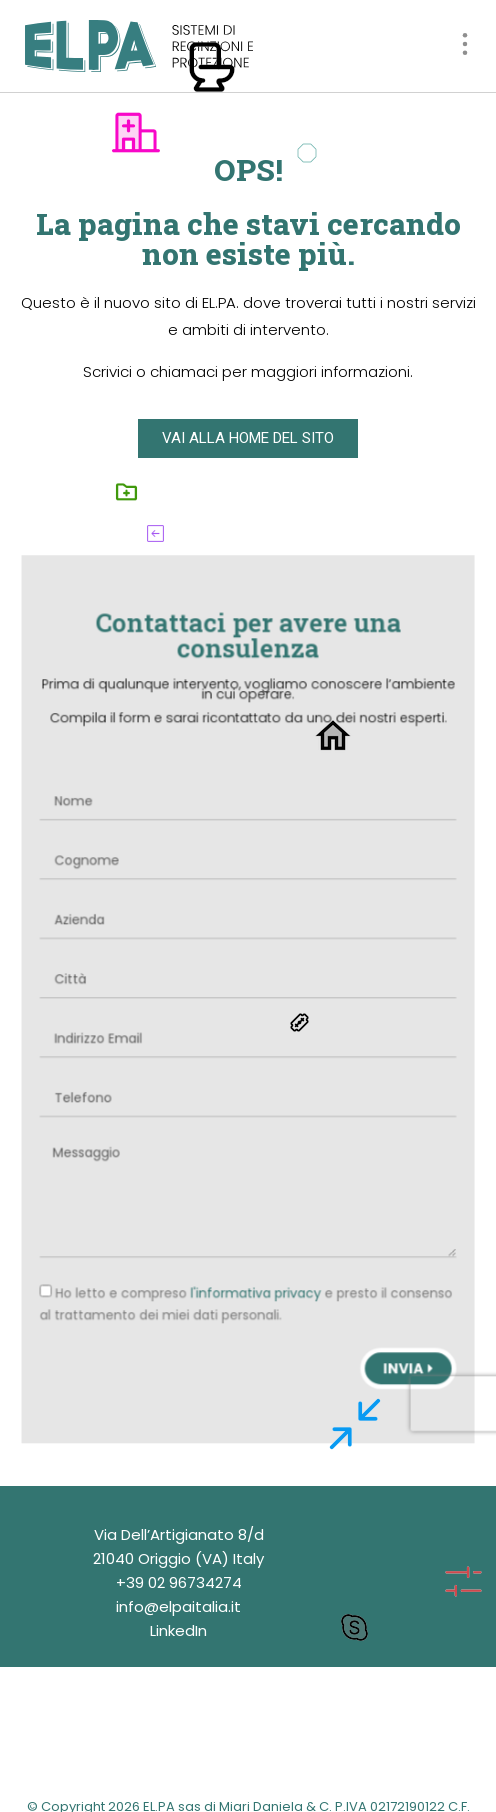  I want to click on locate nearby restroom facilities, so click(212, 67).